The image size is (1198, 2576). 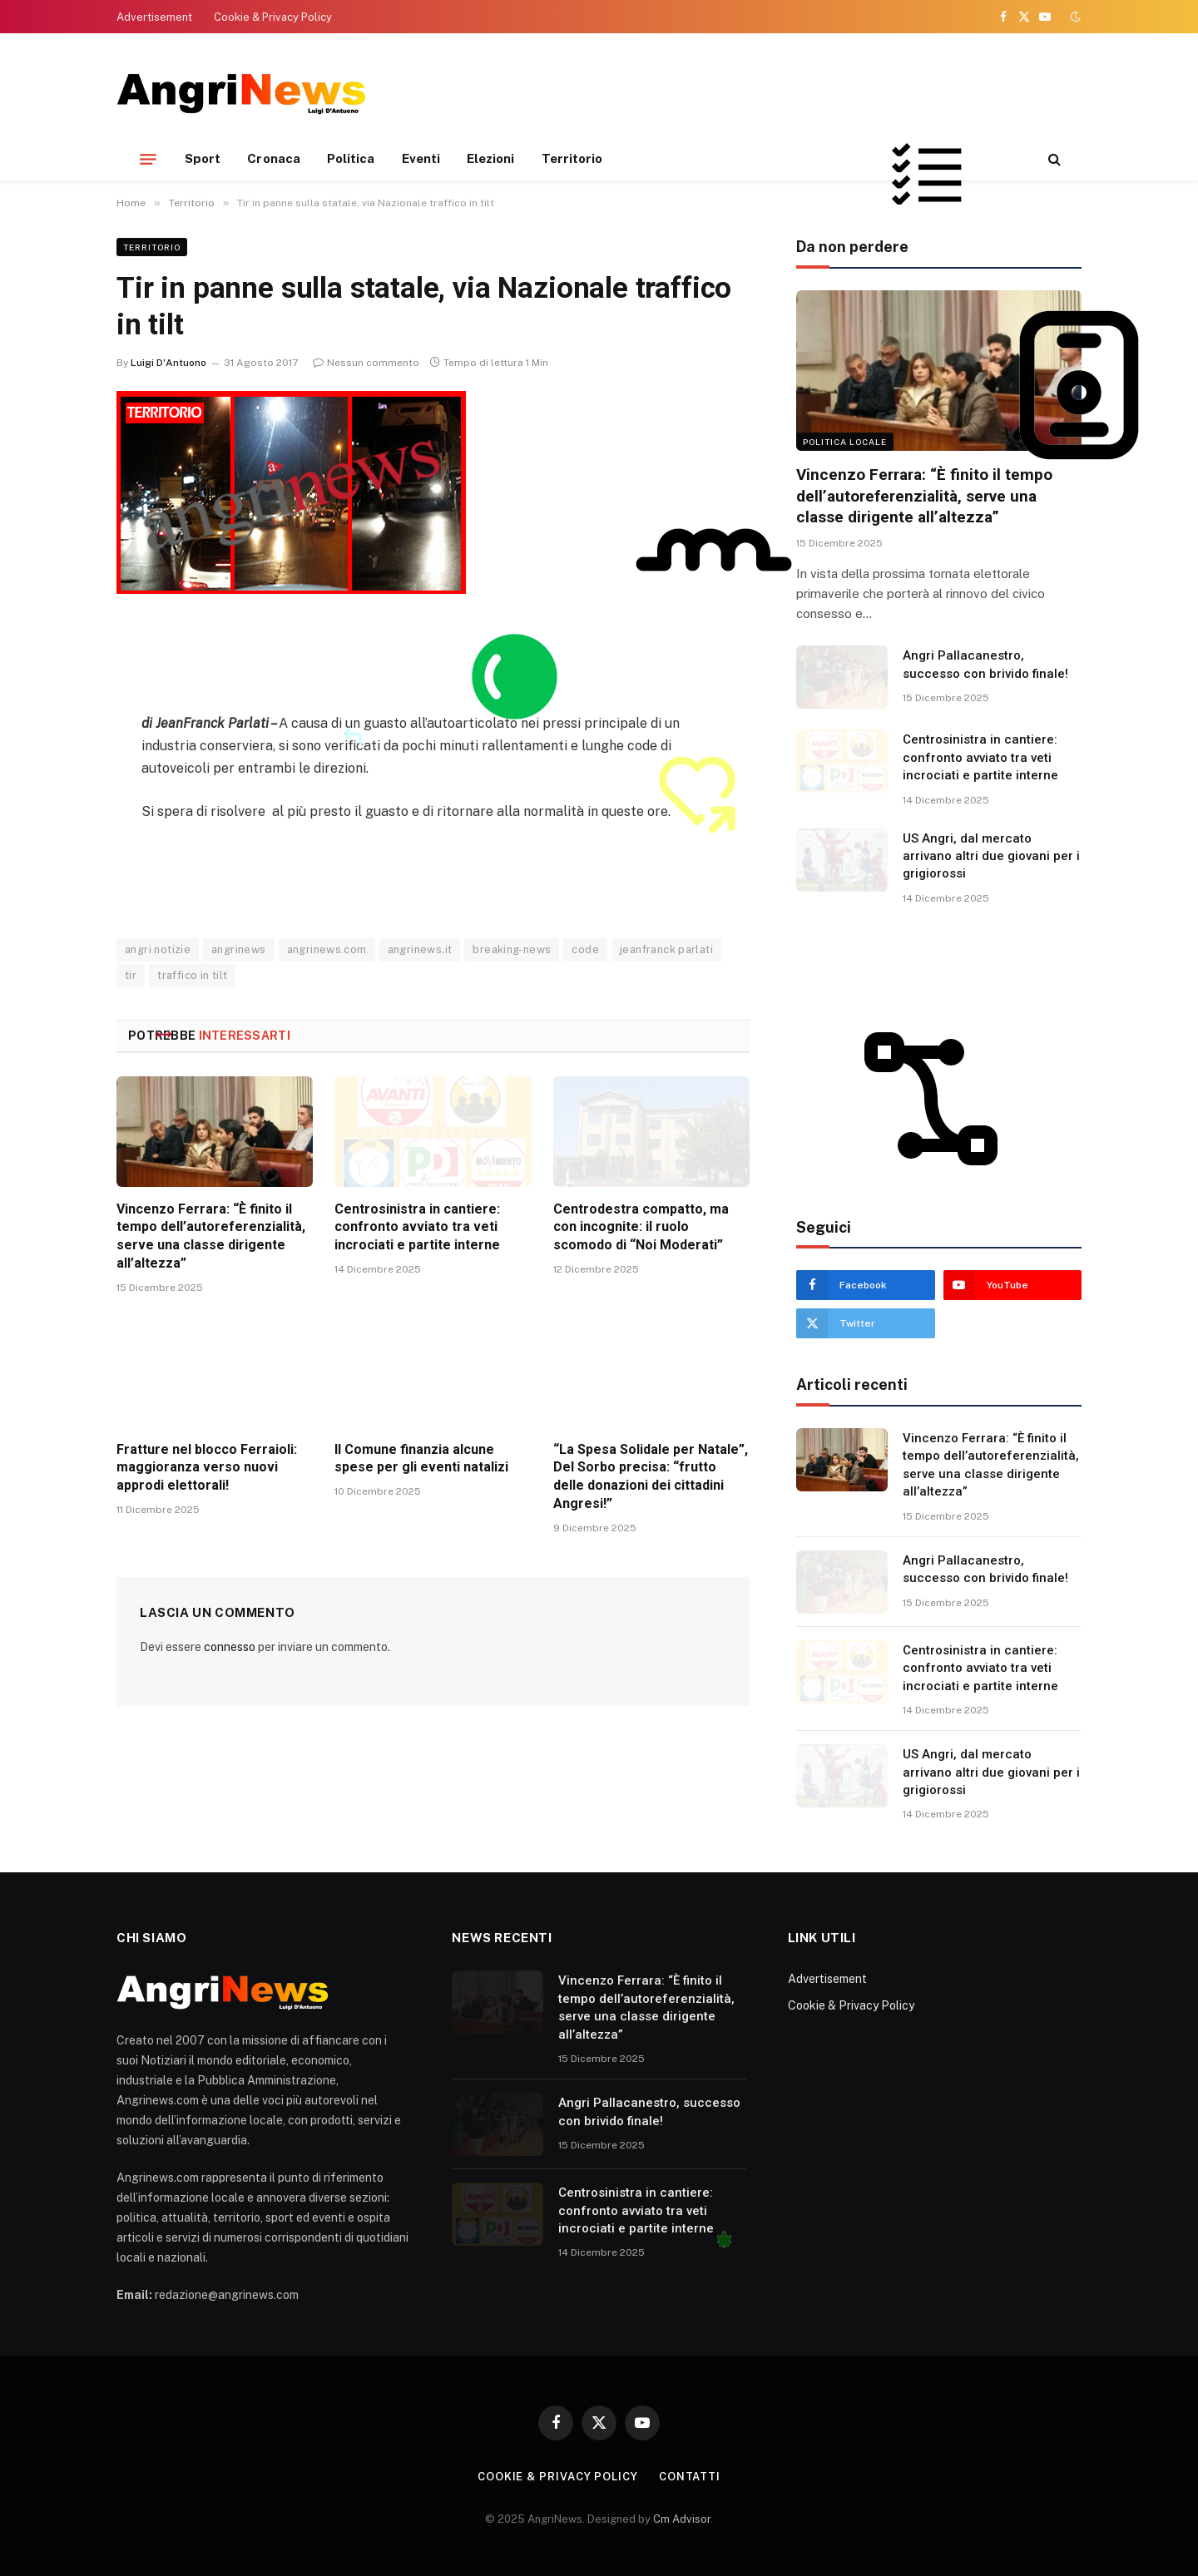 I want to click on indicates cannabis-related content or products, so click(x=724, y=2239).